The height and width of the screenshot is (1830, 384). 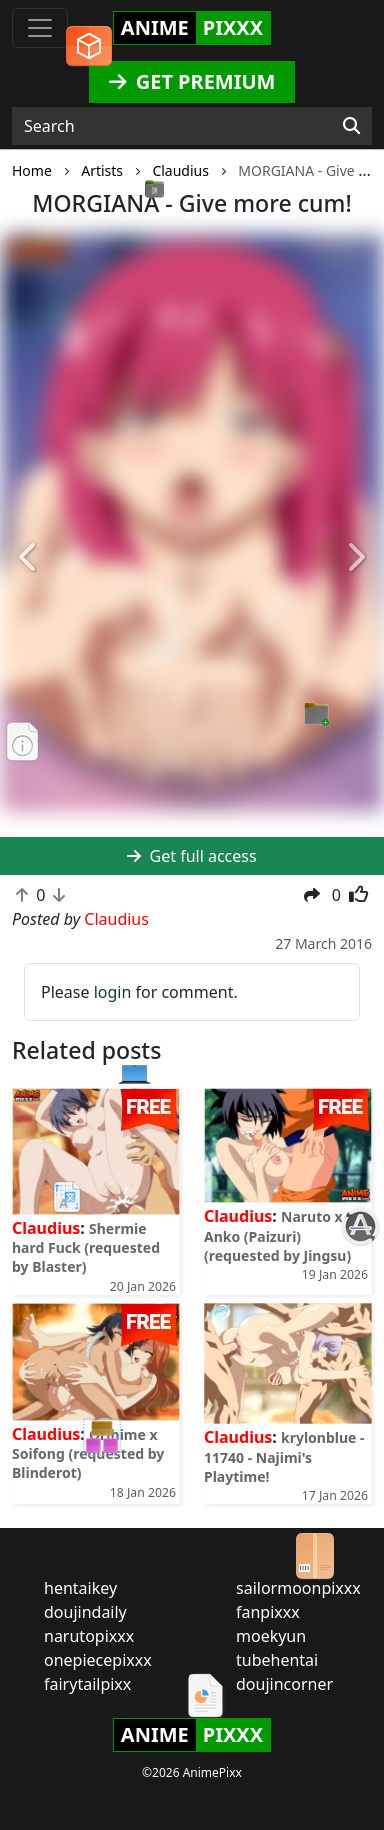 I want to click on compressed or archived file type indicator, so click(x=315, y=1556).